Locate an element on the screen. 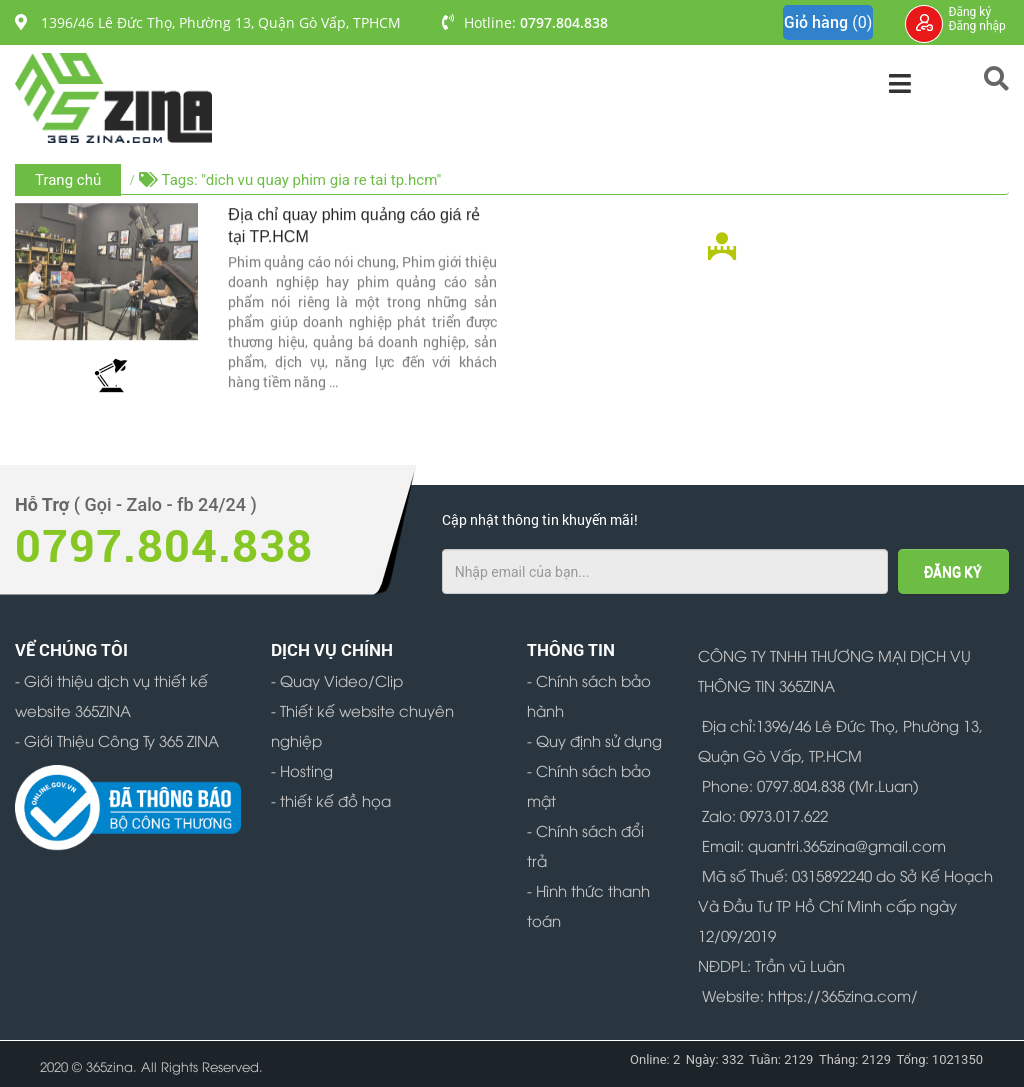  travel to or view a bridge location is located at coordinates (722, 246).